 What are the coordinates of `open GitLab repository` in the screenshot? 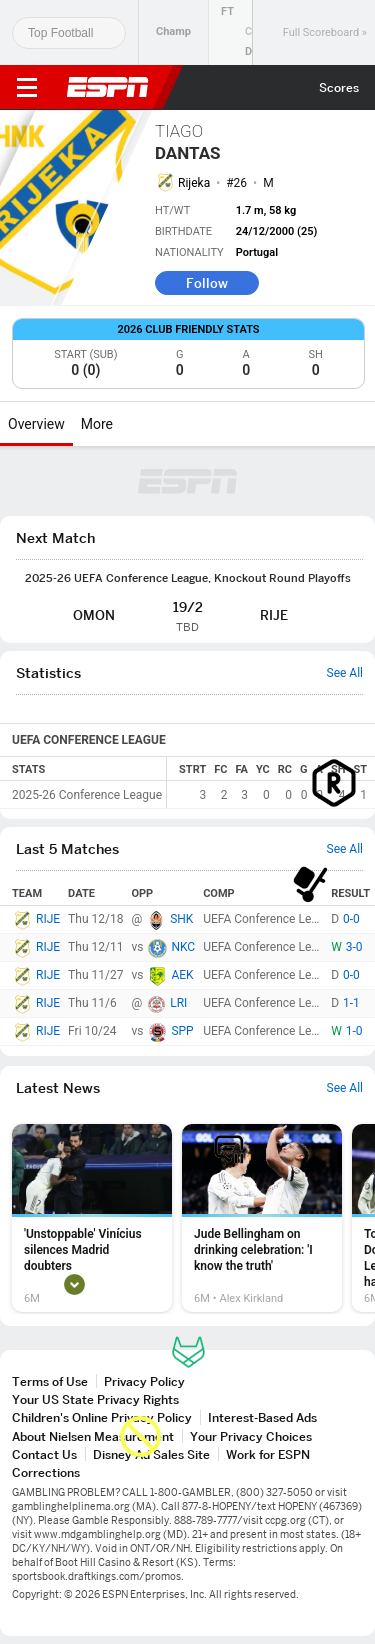 It's located at (188, 1351).